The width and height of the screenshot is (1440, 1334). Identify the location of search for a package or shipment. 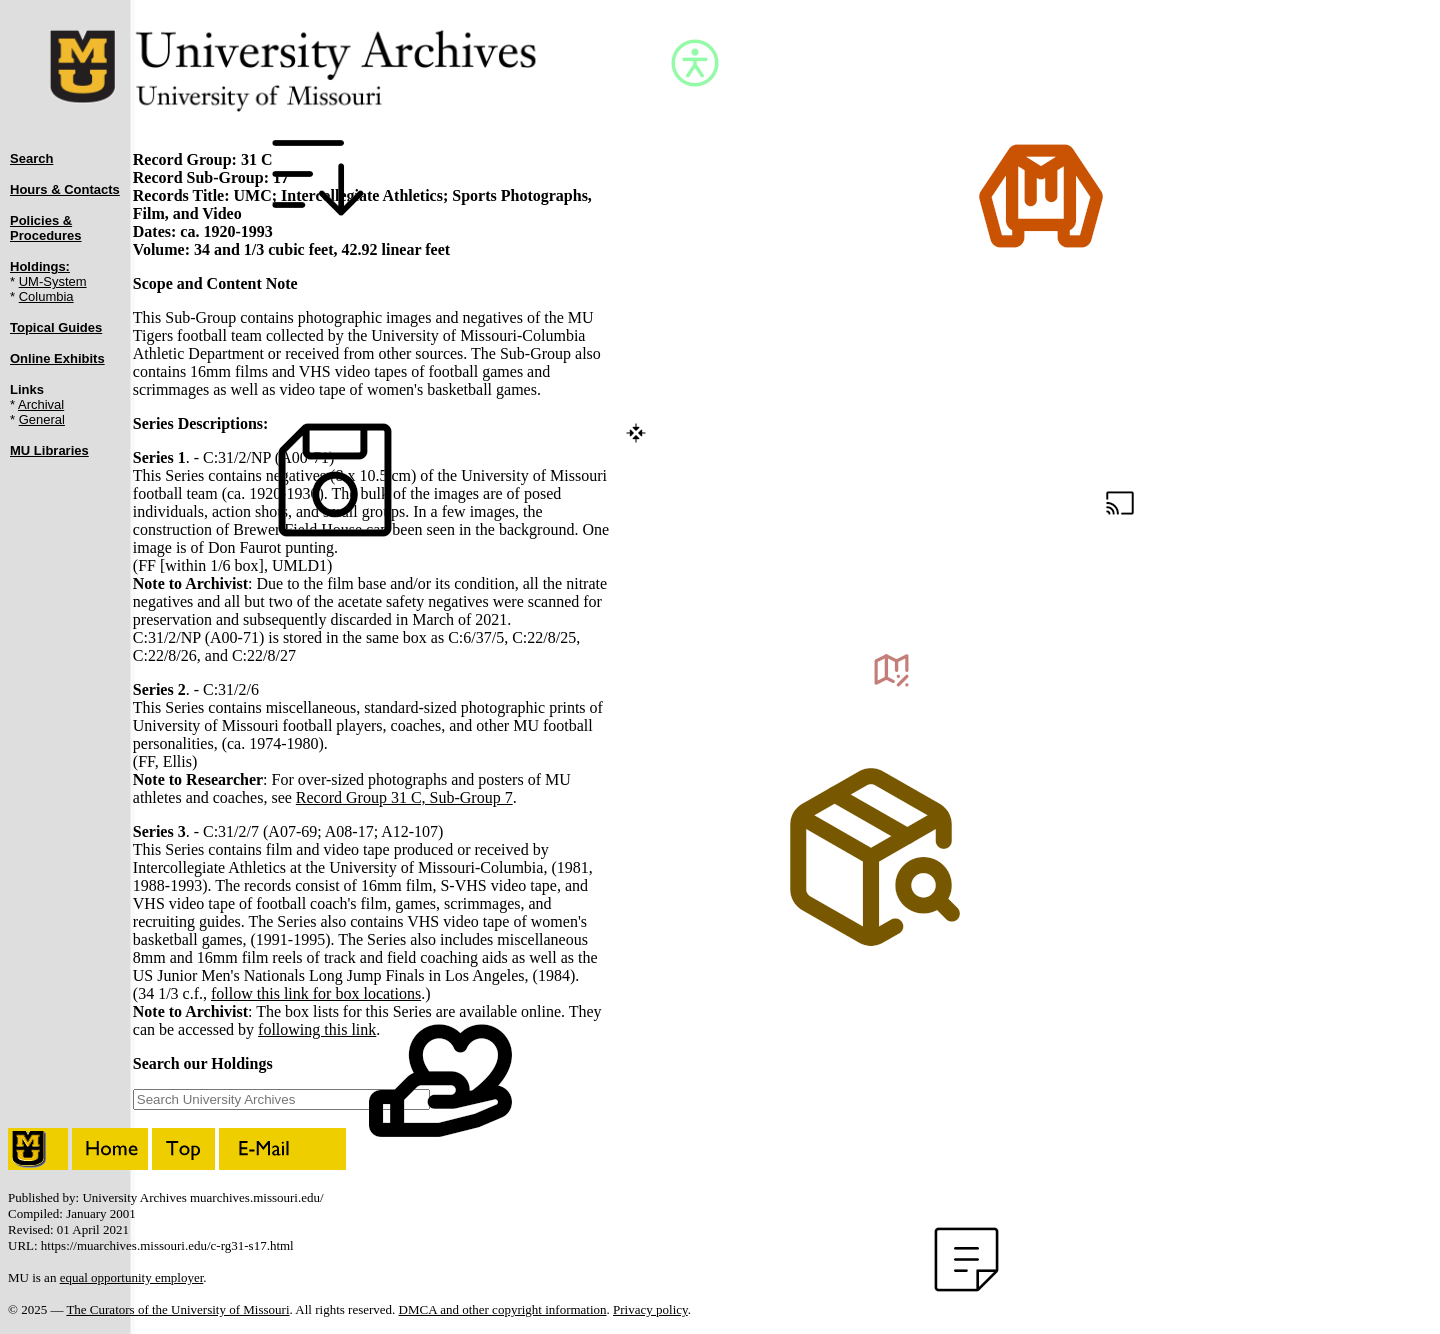
(871, 857).